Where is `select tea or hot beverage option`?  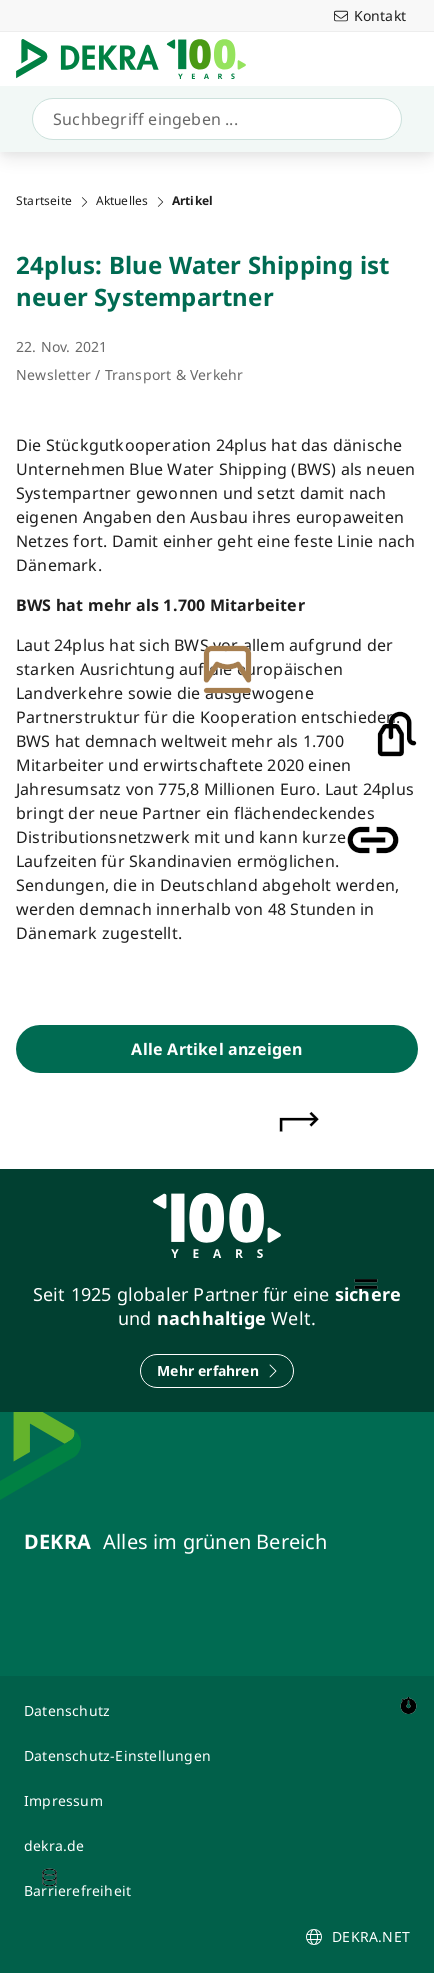 select tea or hot beverage option is located at coordinates (395, 735).